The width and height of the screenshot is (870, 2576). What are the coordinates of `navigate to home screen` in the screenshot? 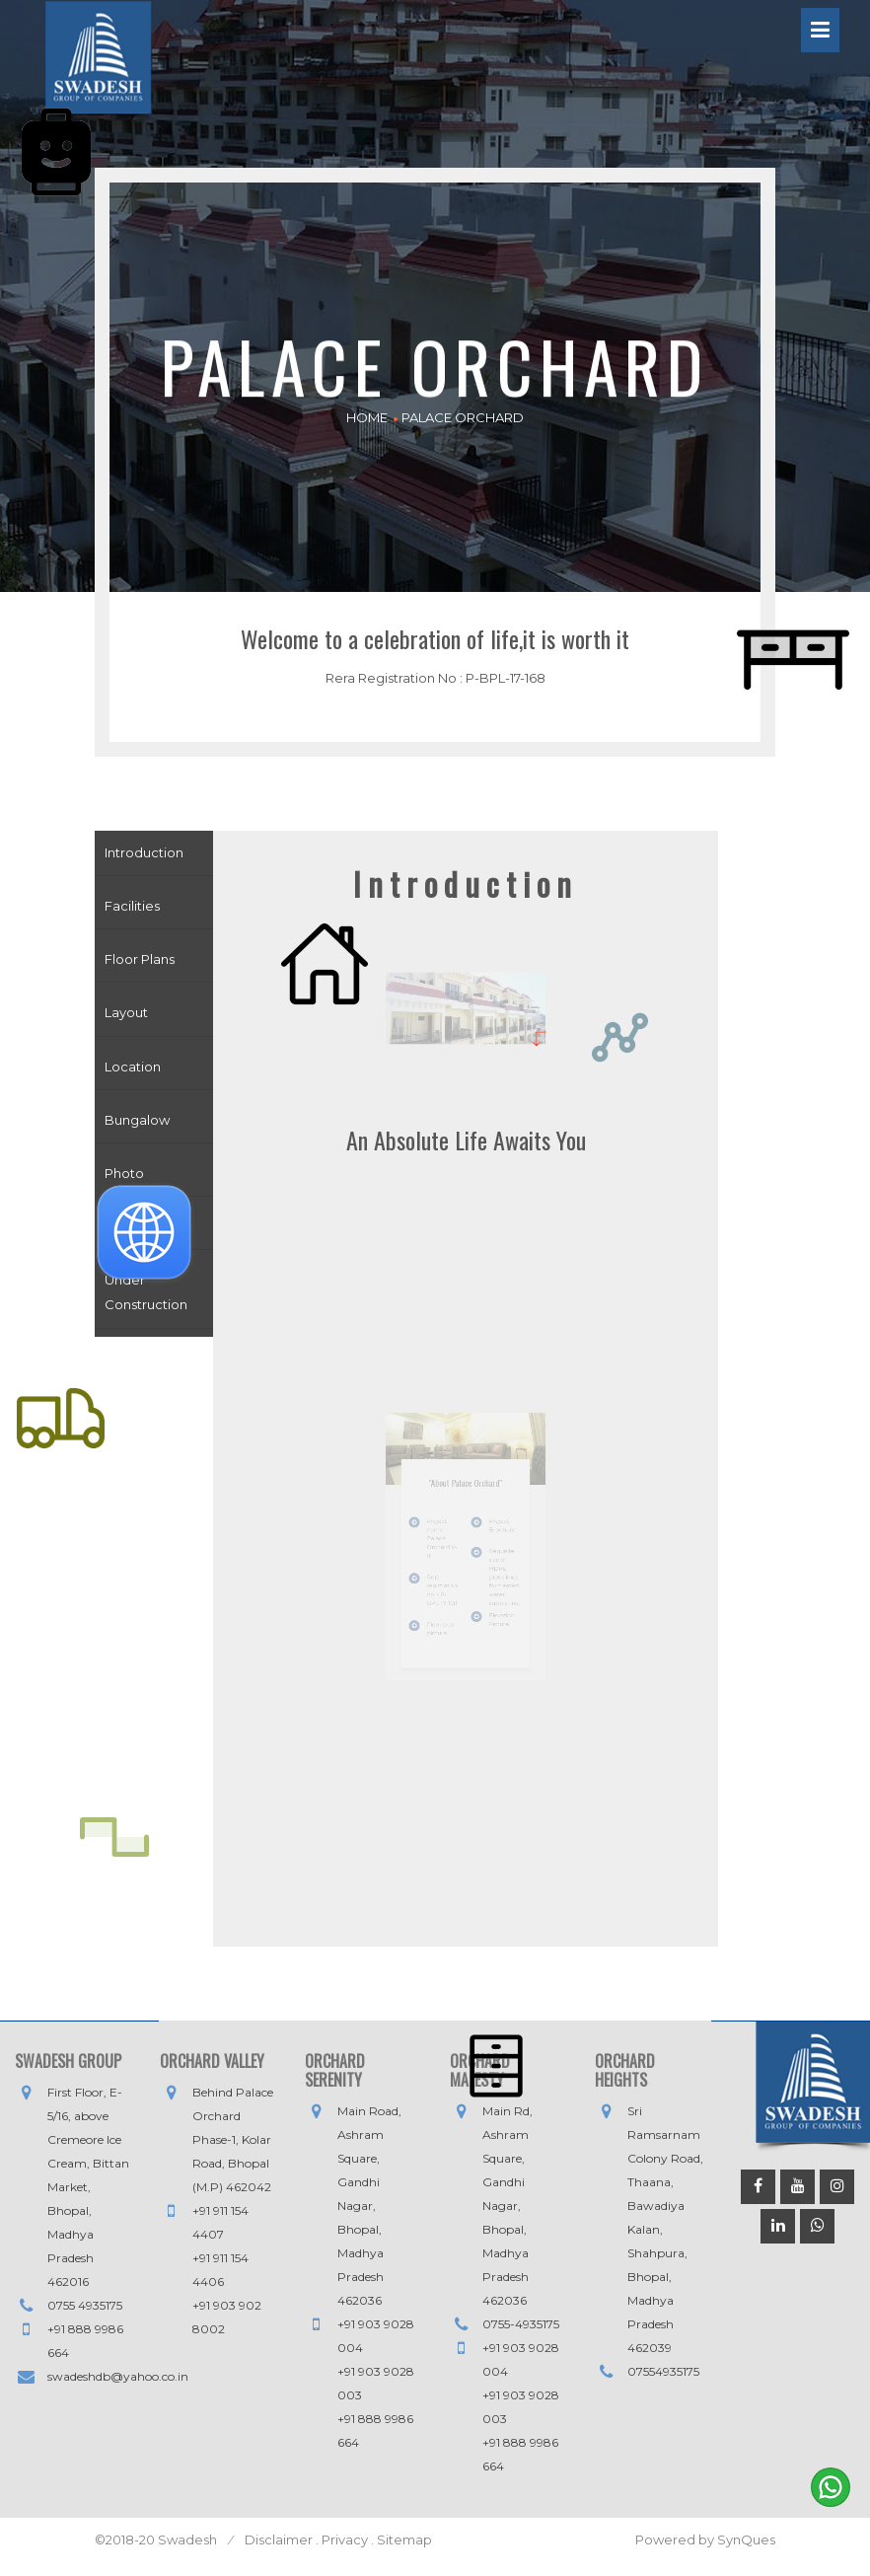 It's located at (325, 964).